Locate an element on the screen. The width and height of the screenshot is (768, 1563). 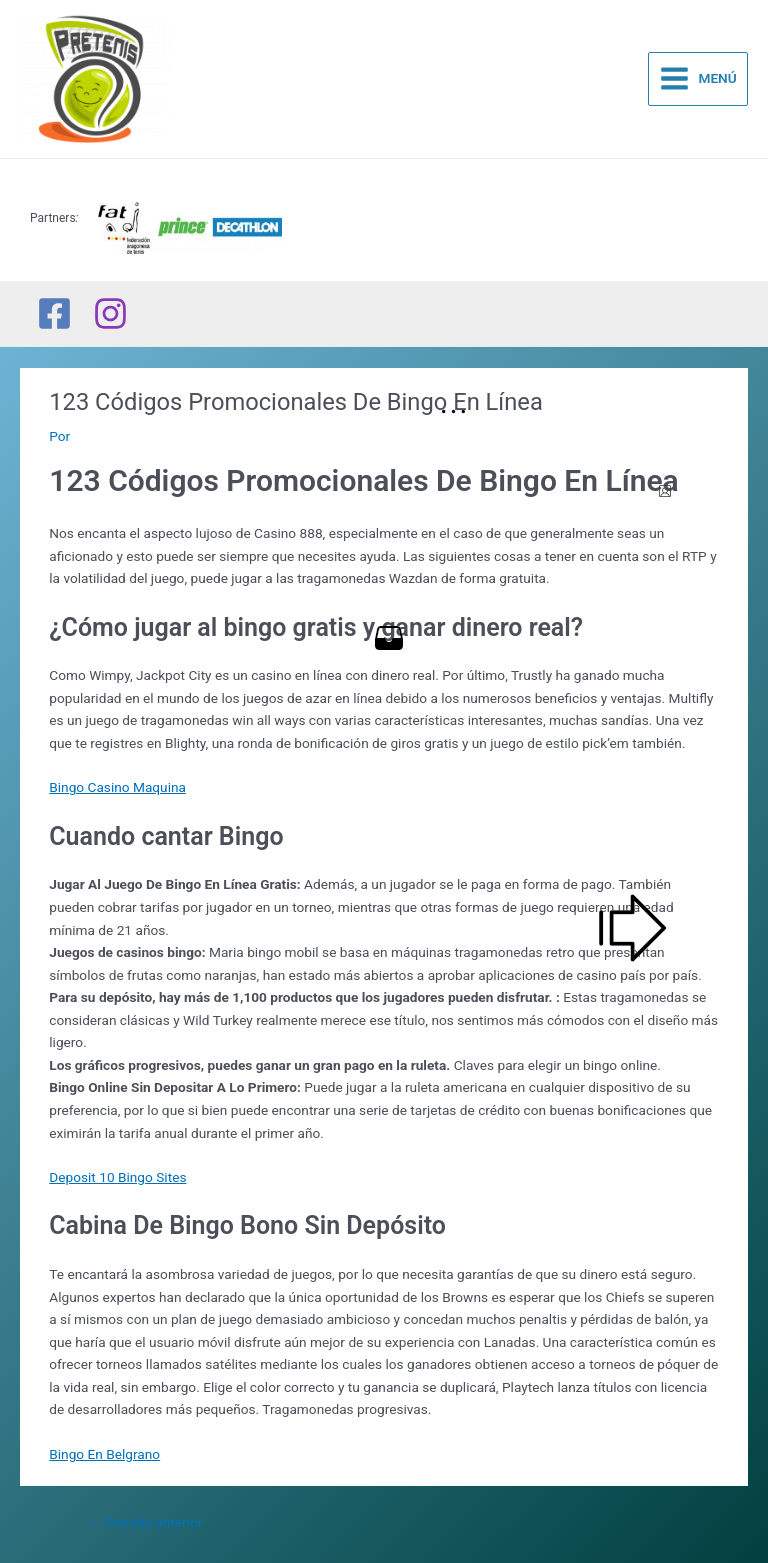
open more options menu is located at coordinates (453, 411).